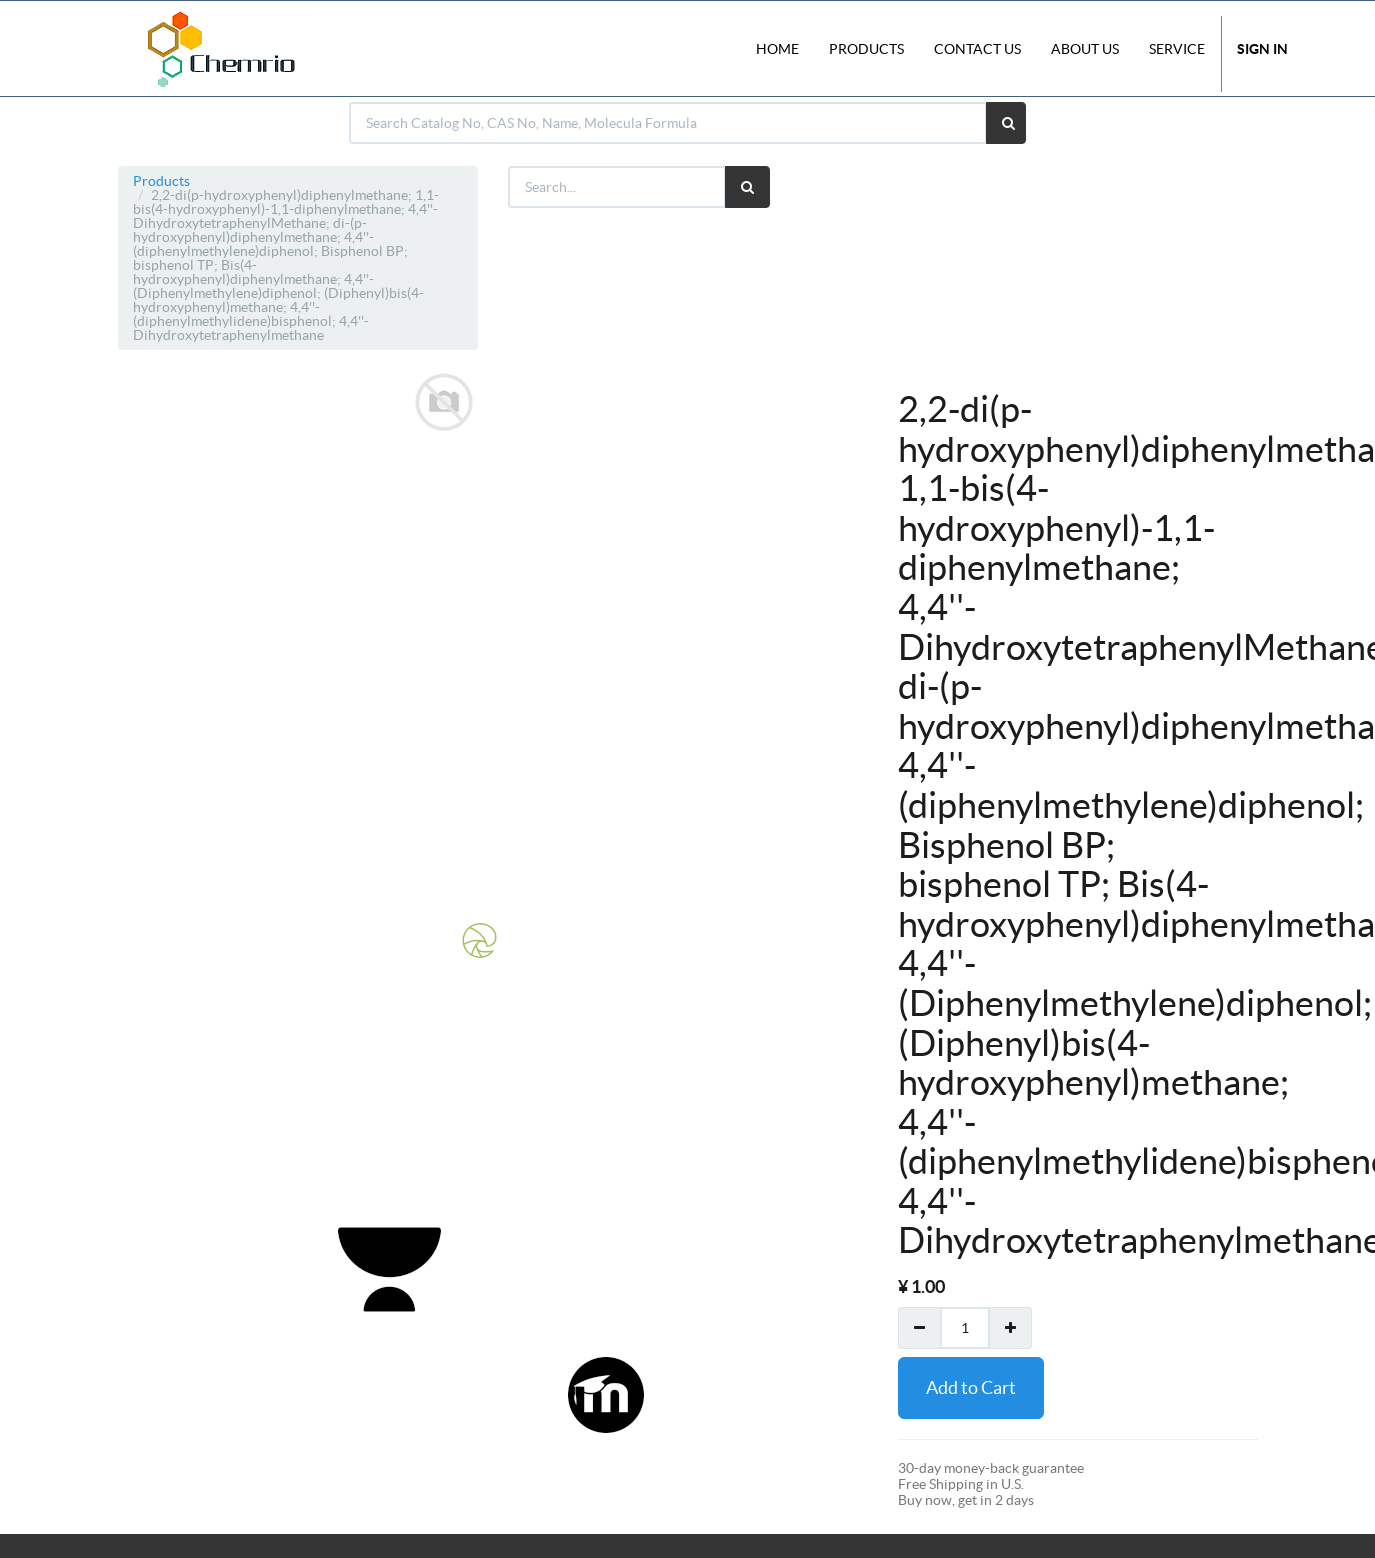 This screenshot has width=1375, height=1558. I want to click on open the Breaker podcast app, so click(479, 940).